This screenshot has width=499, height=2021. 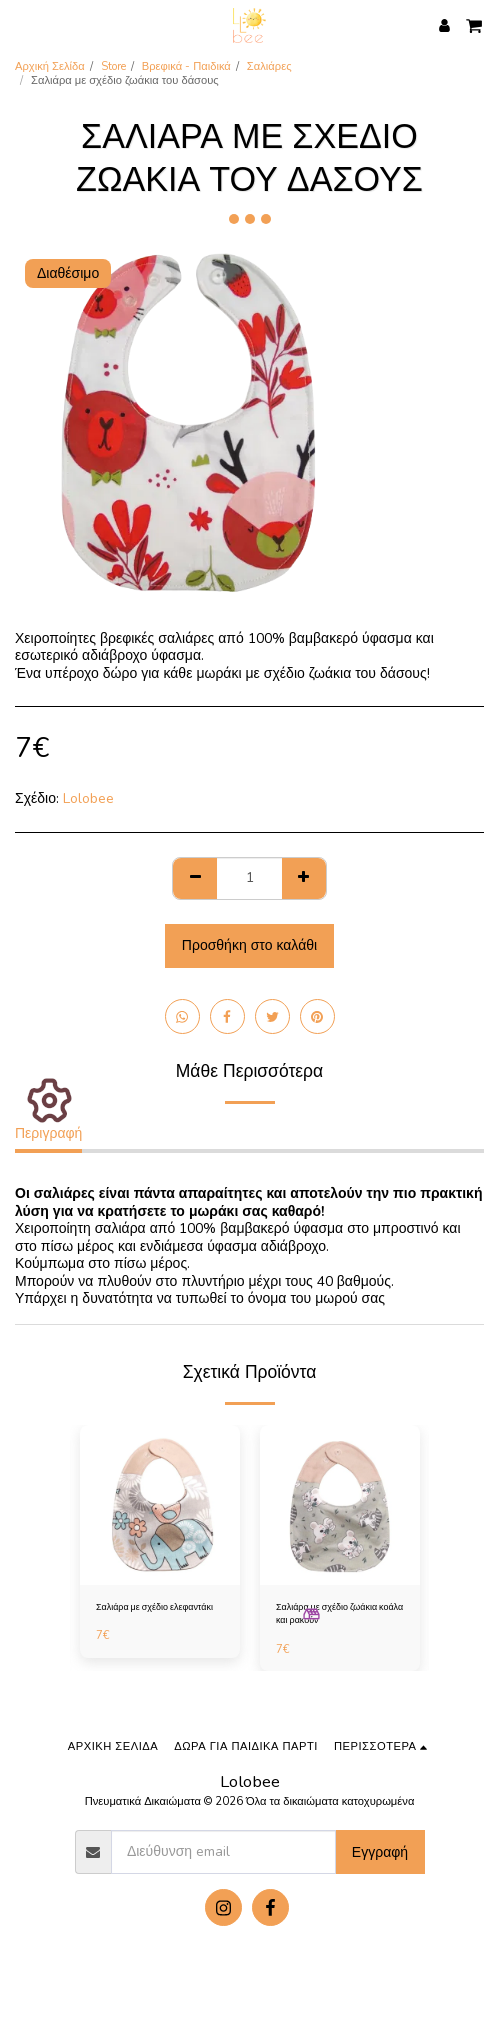 I want to click on access solar energy or roof panel settings, so click(x=311, y=1614).